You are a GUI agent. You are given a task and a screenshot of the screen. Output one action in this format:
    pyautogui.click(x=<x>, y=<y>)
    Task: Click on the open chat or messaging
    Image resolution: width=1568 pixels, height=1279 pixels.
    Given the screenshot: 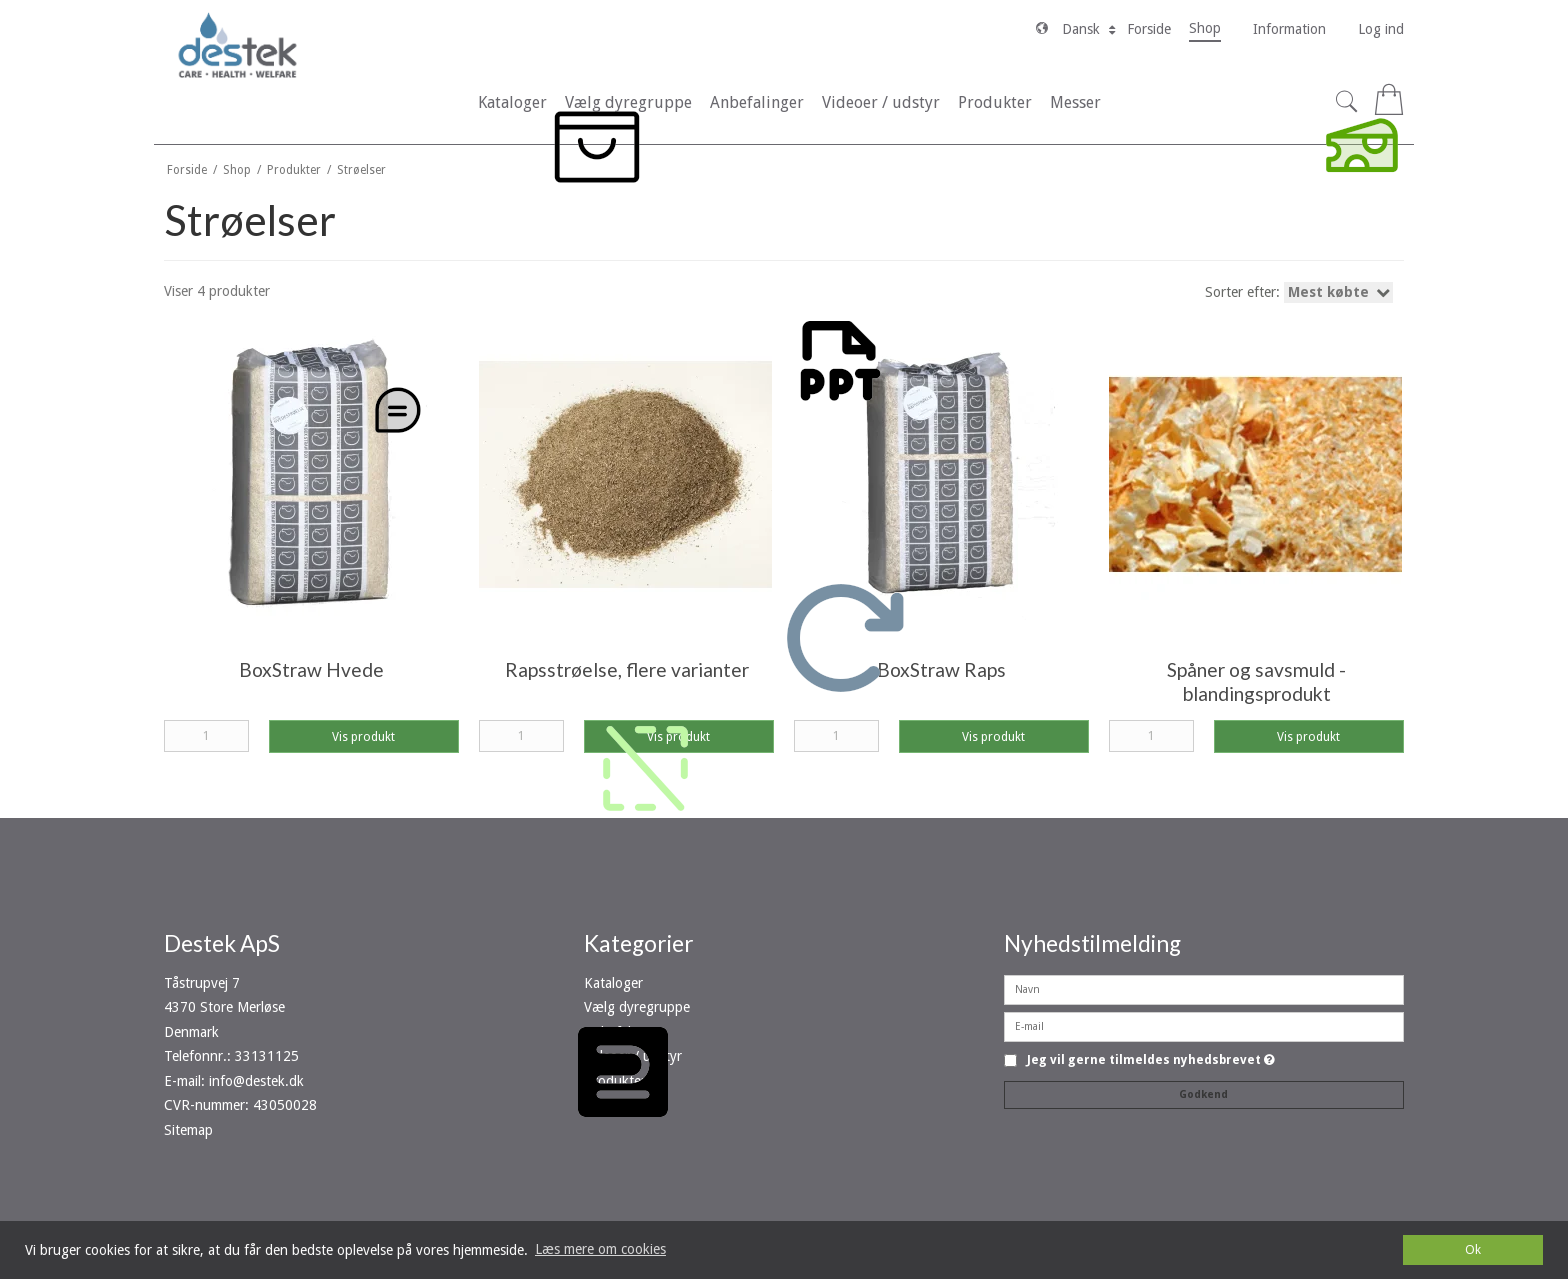 What is the action you would take?
    pyautogui.click(x=397, y=411)
    